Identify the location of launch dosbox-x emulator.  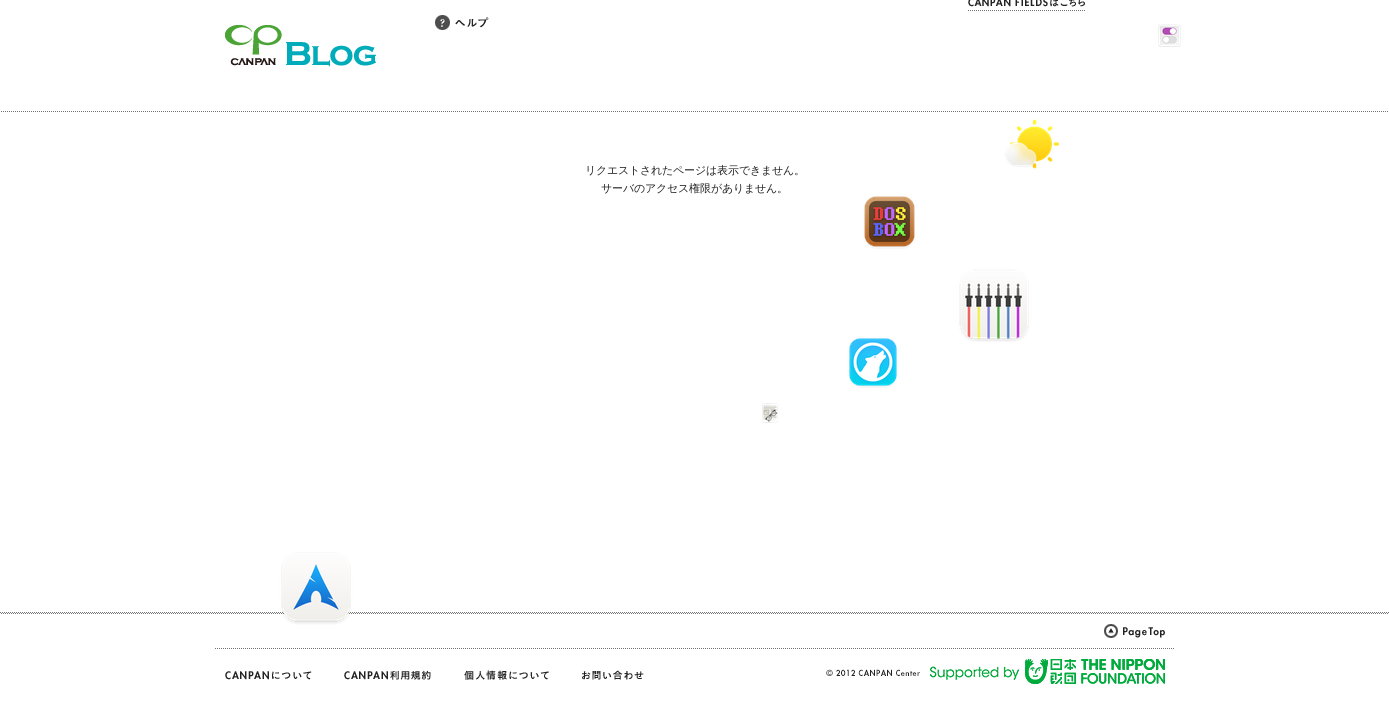
(889, 221).